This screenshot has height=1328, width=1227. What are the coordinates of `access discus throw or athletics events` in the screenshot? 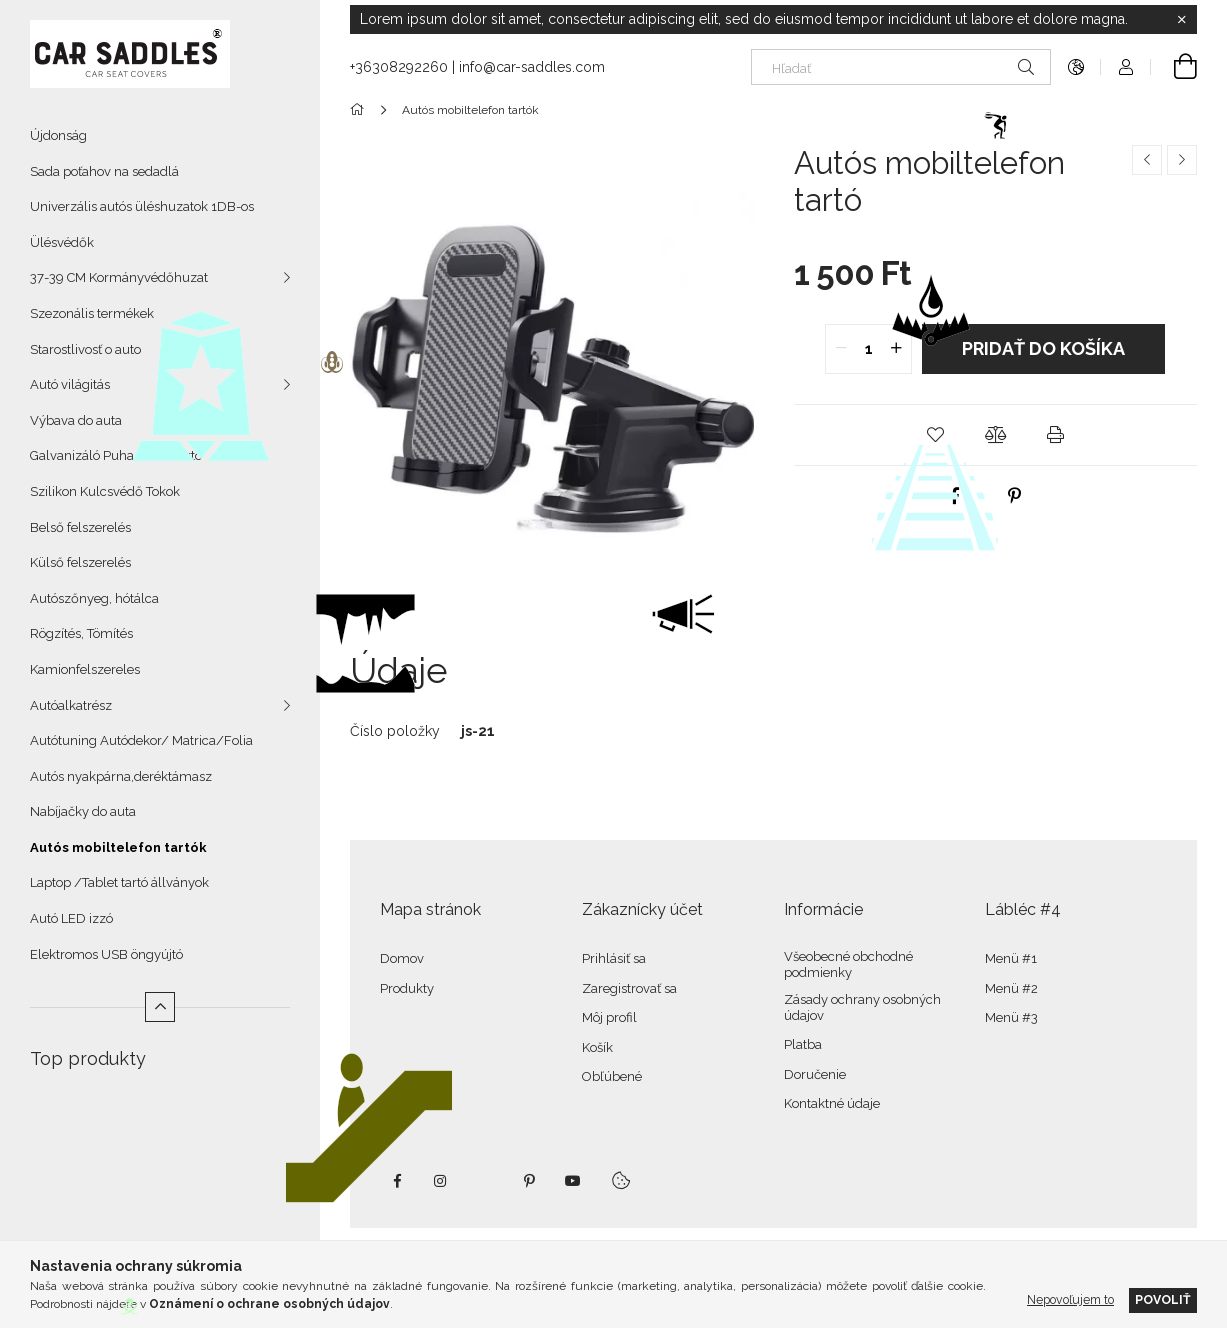 It's located at (995, 125).